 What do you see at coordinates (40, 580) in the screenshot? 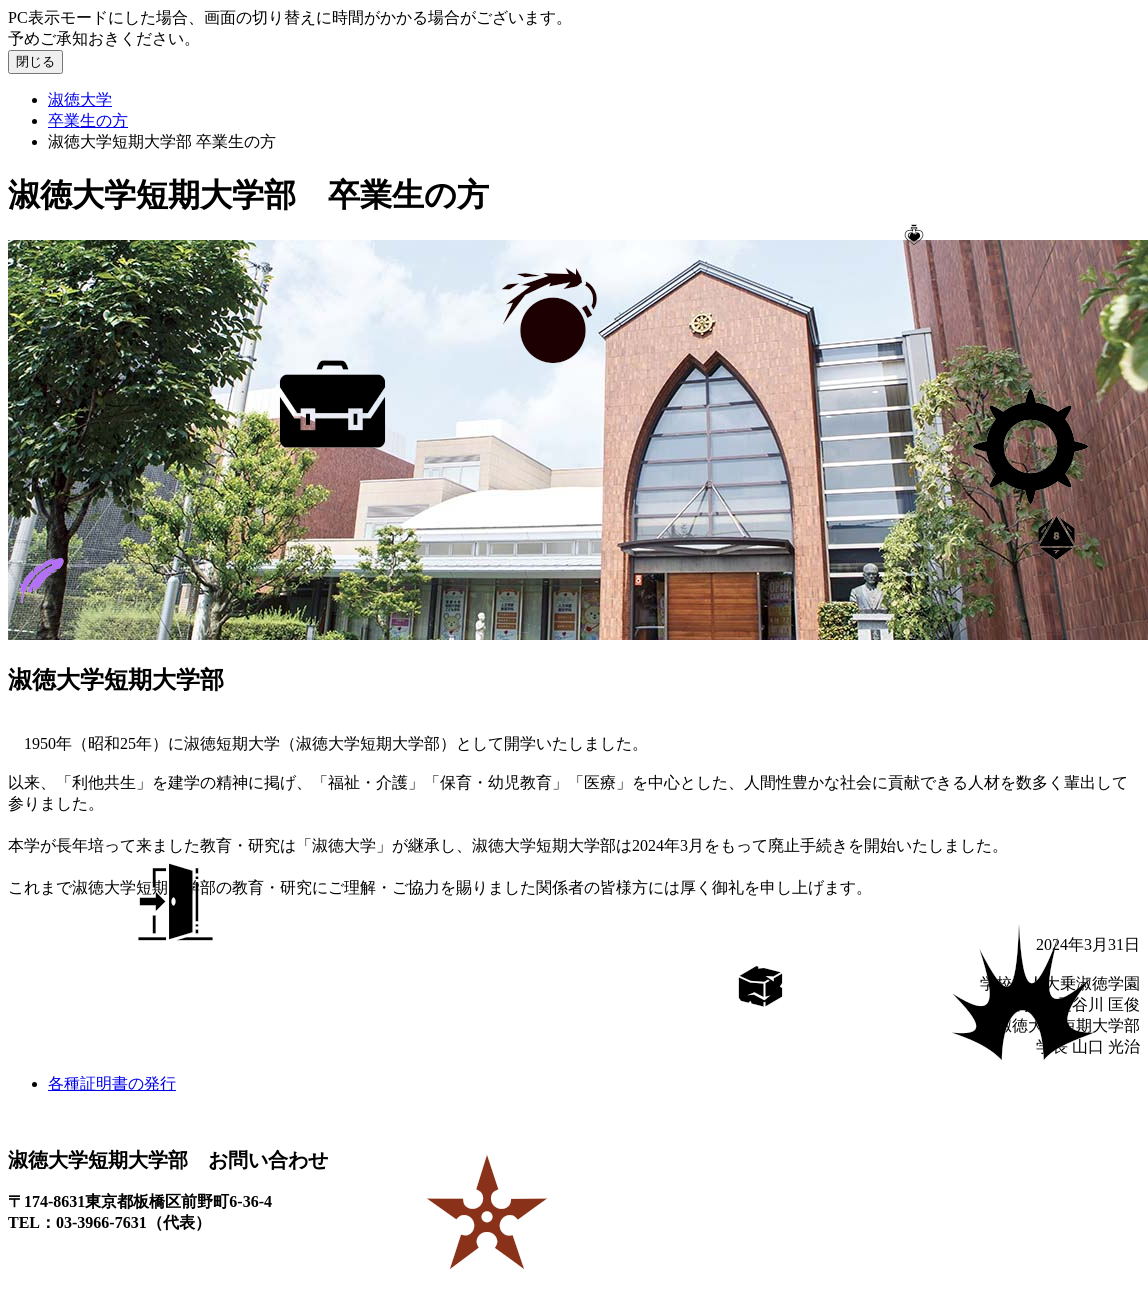
I see `compose a new message or post` at bounding box center [40, 580].